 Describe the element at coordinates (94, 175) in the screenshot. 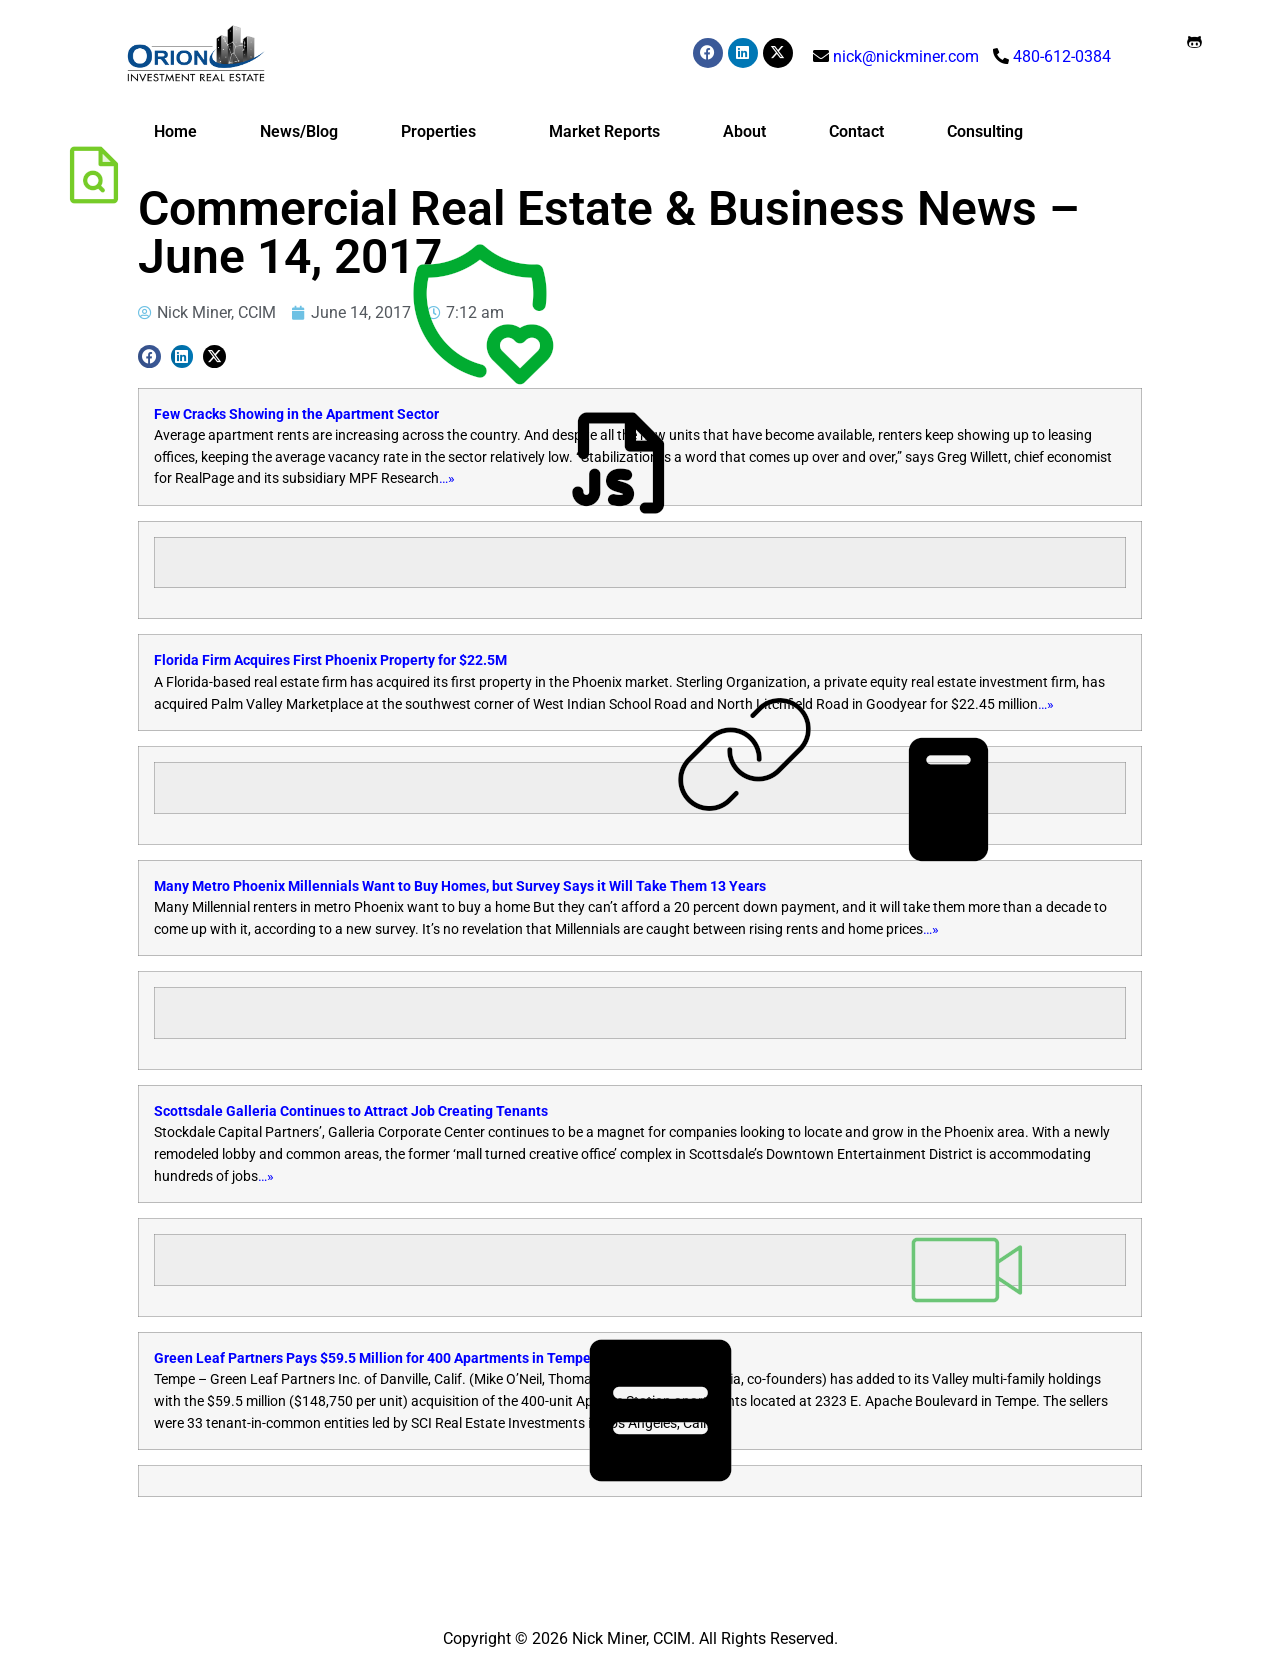

I see `search within a document or file` at that location.